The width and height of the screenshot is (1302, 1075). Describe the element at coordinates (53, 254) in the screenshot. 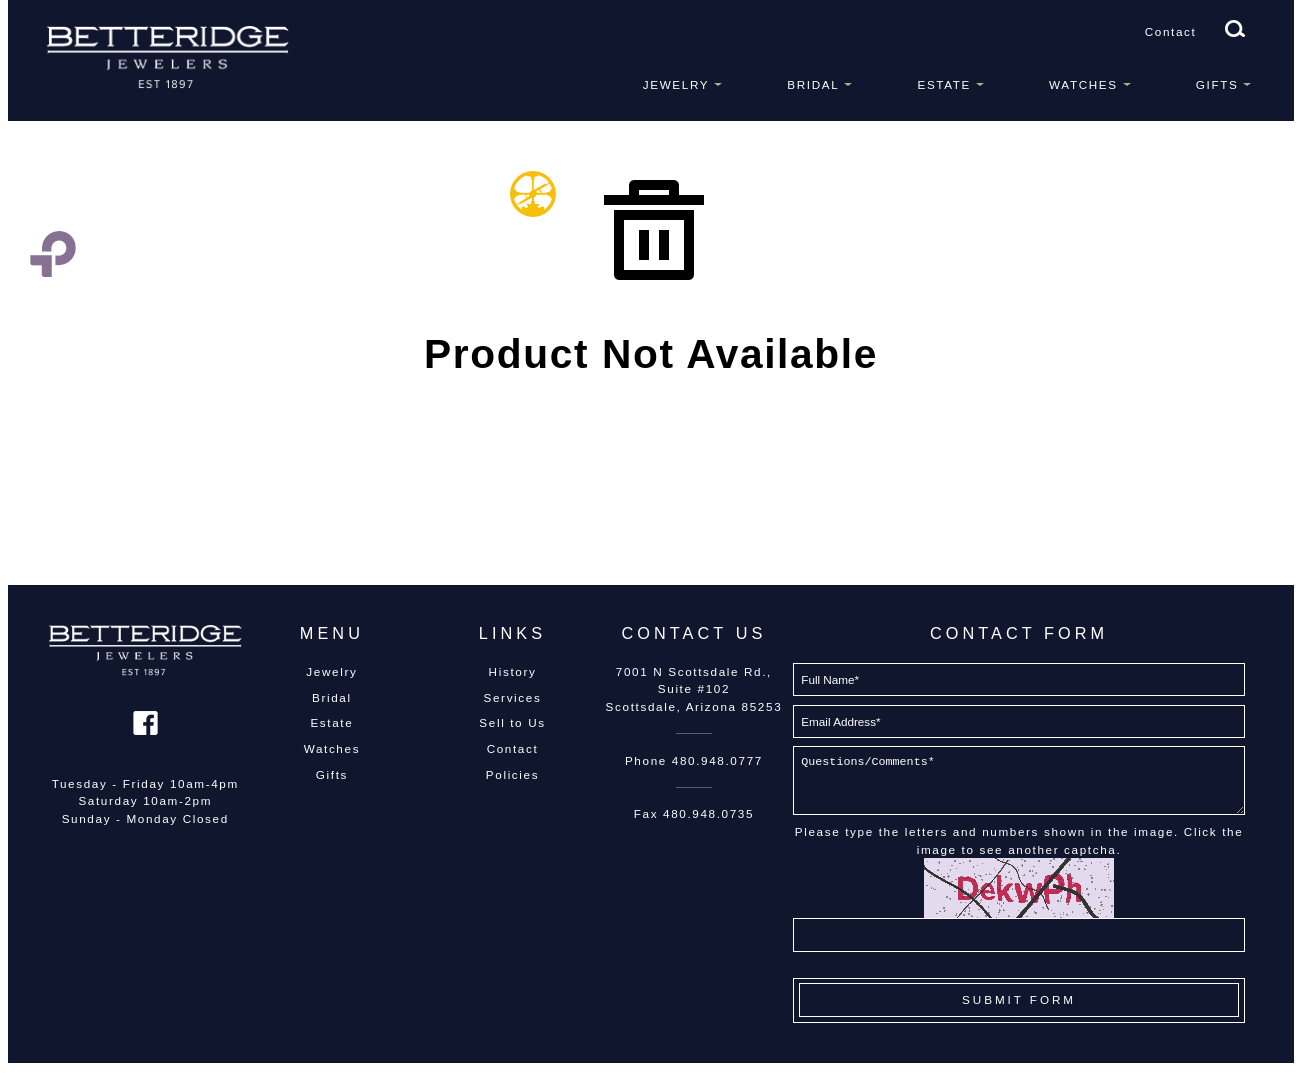

I see `tp-link brand logo` at that location.